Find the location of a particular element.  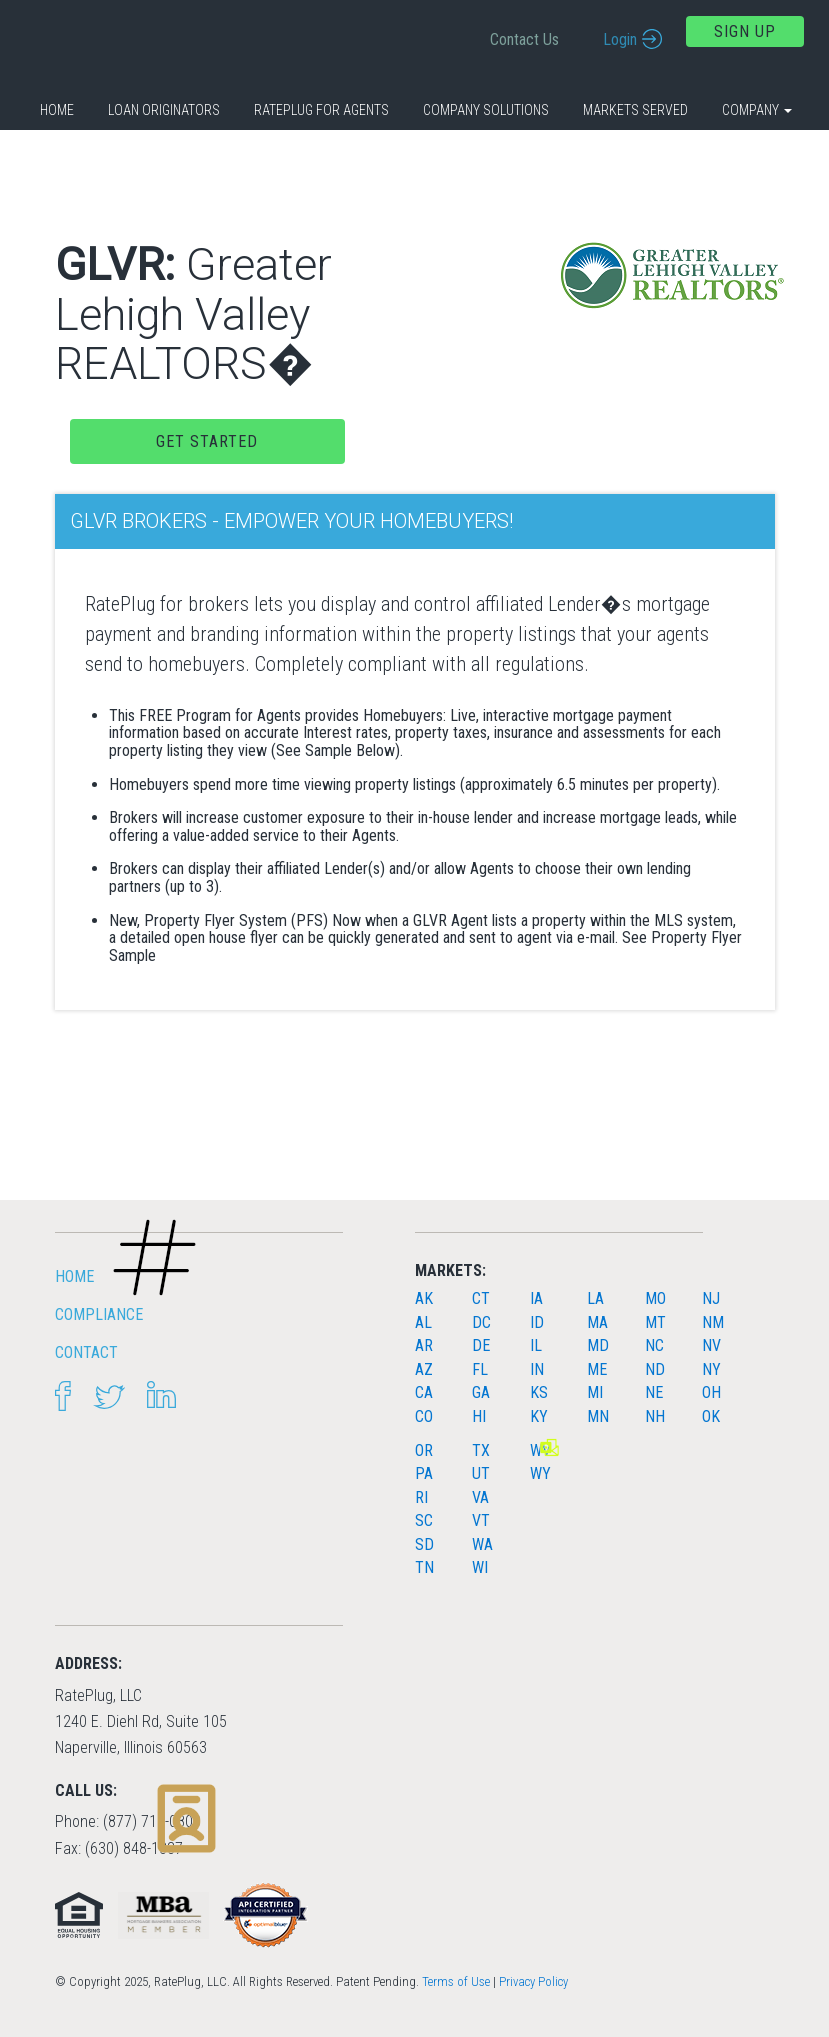

view user profile or identity information is located at coordinates (186, 1818).